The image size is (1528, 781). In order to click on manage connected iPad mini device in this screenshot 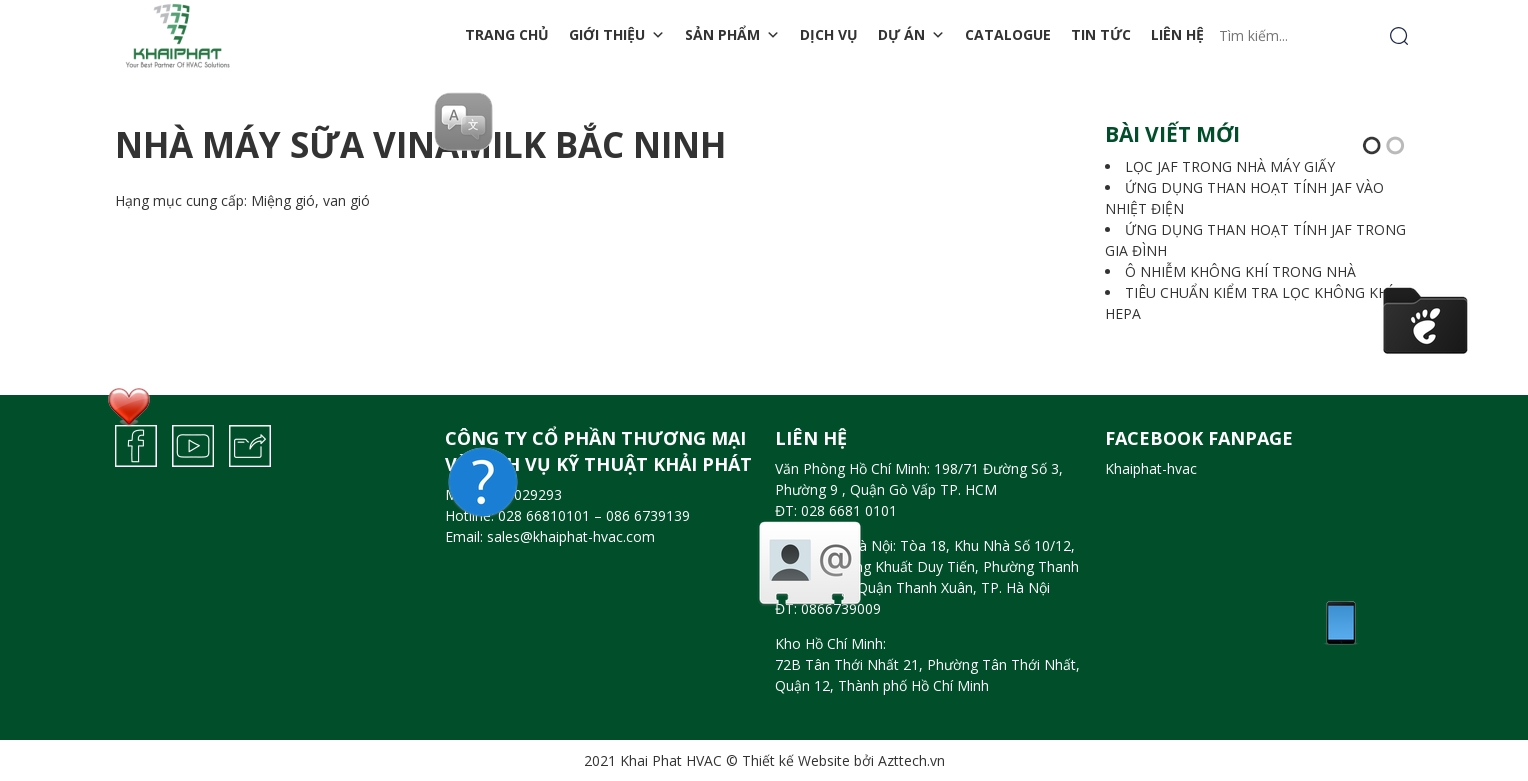, I will do `click(1341, 619)`.